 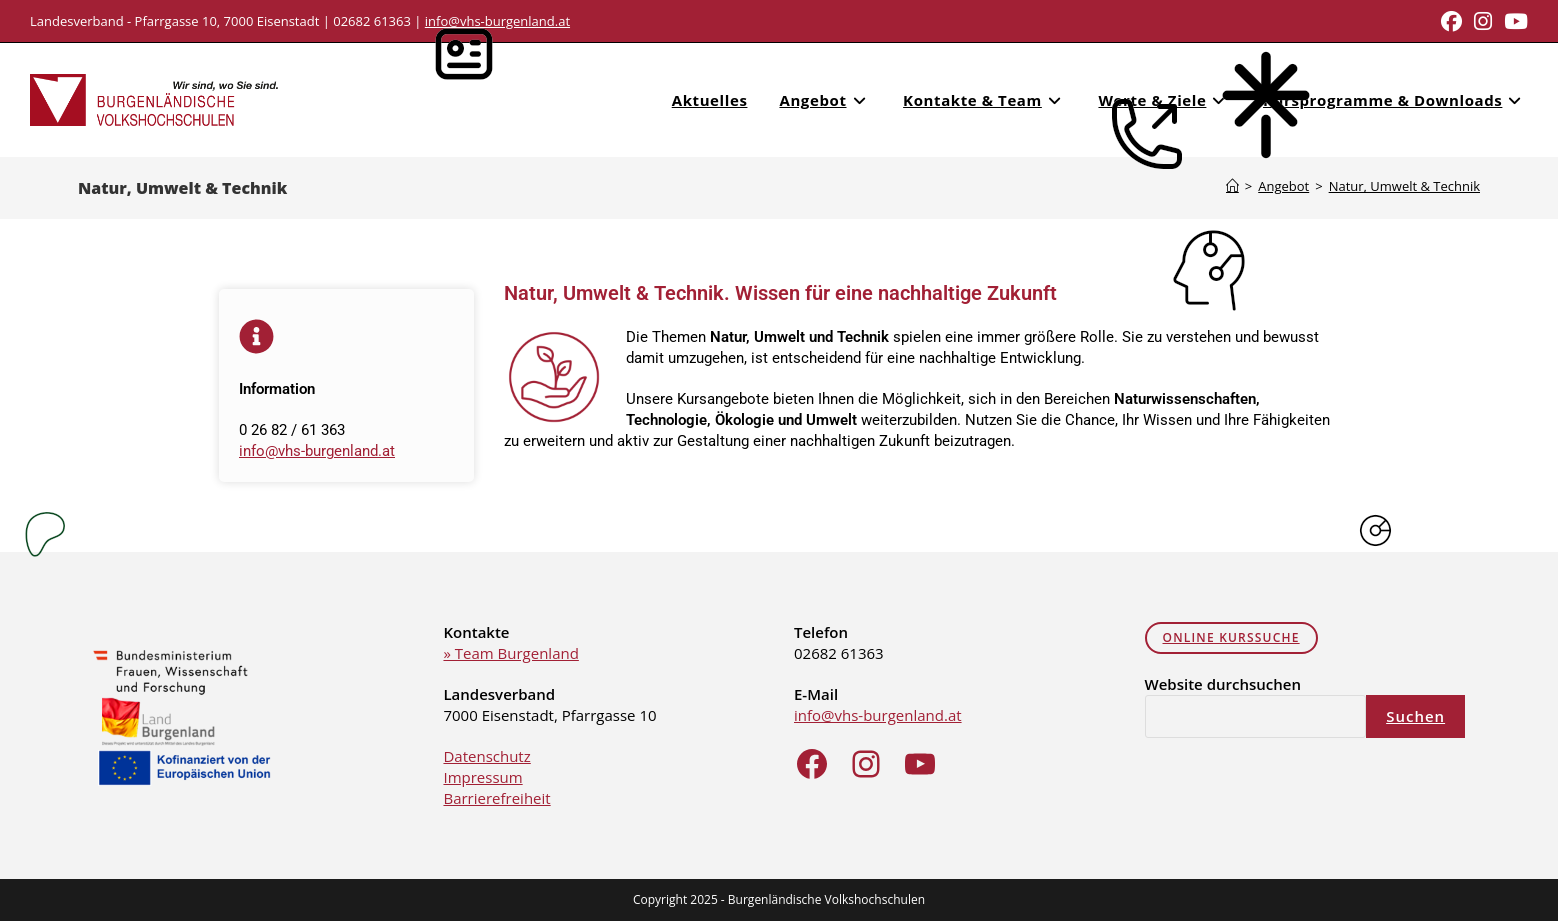 What do you see at coordinates (1375, 530) in the screenshot?
I see `play or access audio/music files` at bounding box center [1375, 530].